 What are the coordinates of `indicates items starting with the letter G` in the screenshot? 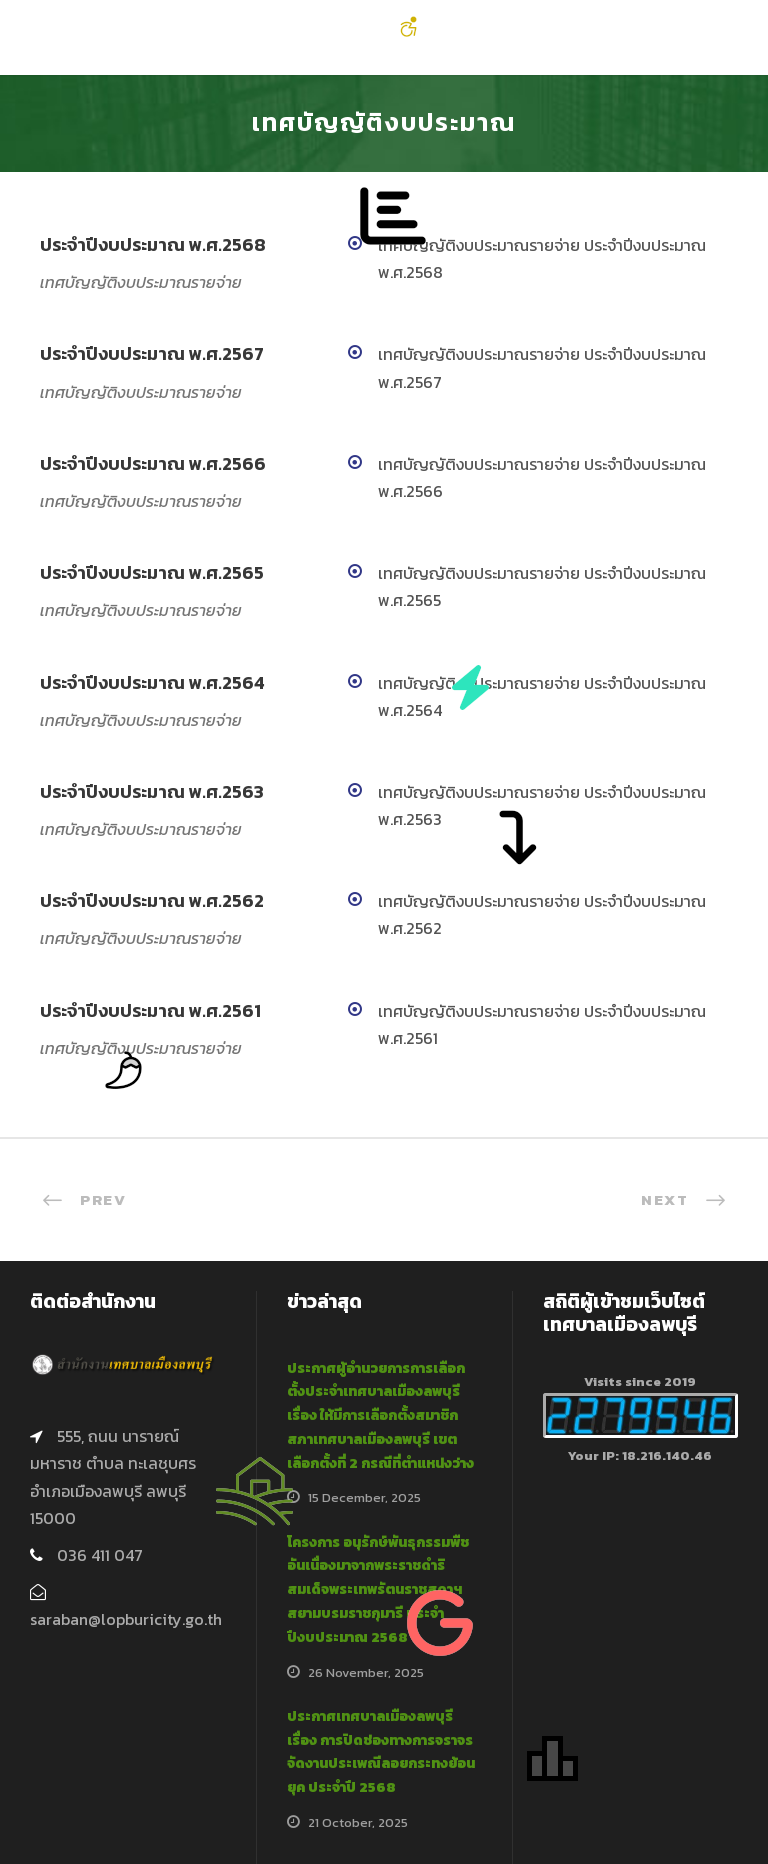 It's located at (440, 1623).